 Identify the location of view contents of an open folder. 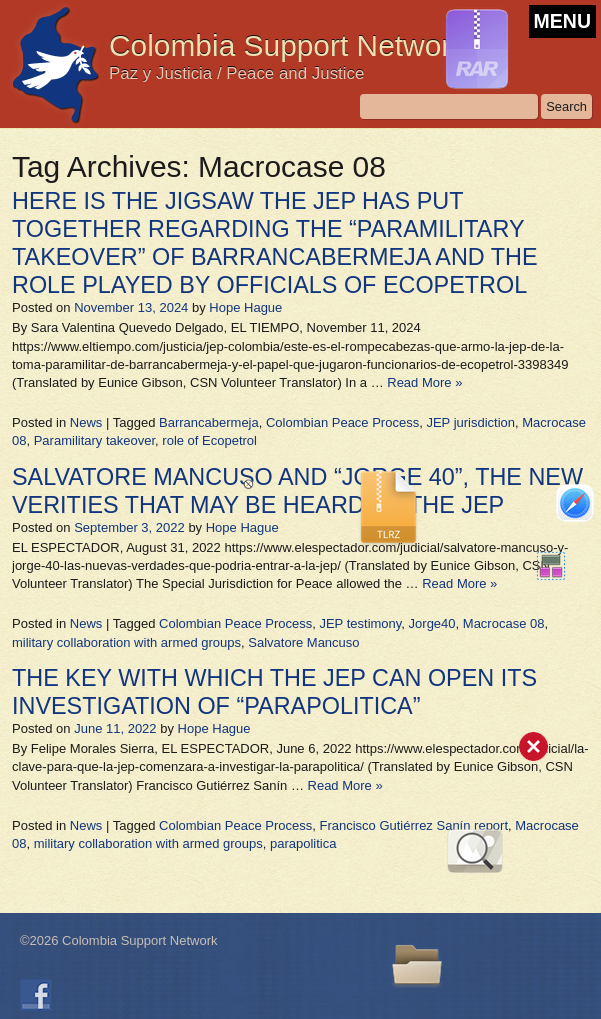
(417, 967).